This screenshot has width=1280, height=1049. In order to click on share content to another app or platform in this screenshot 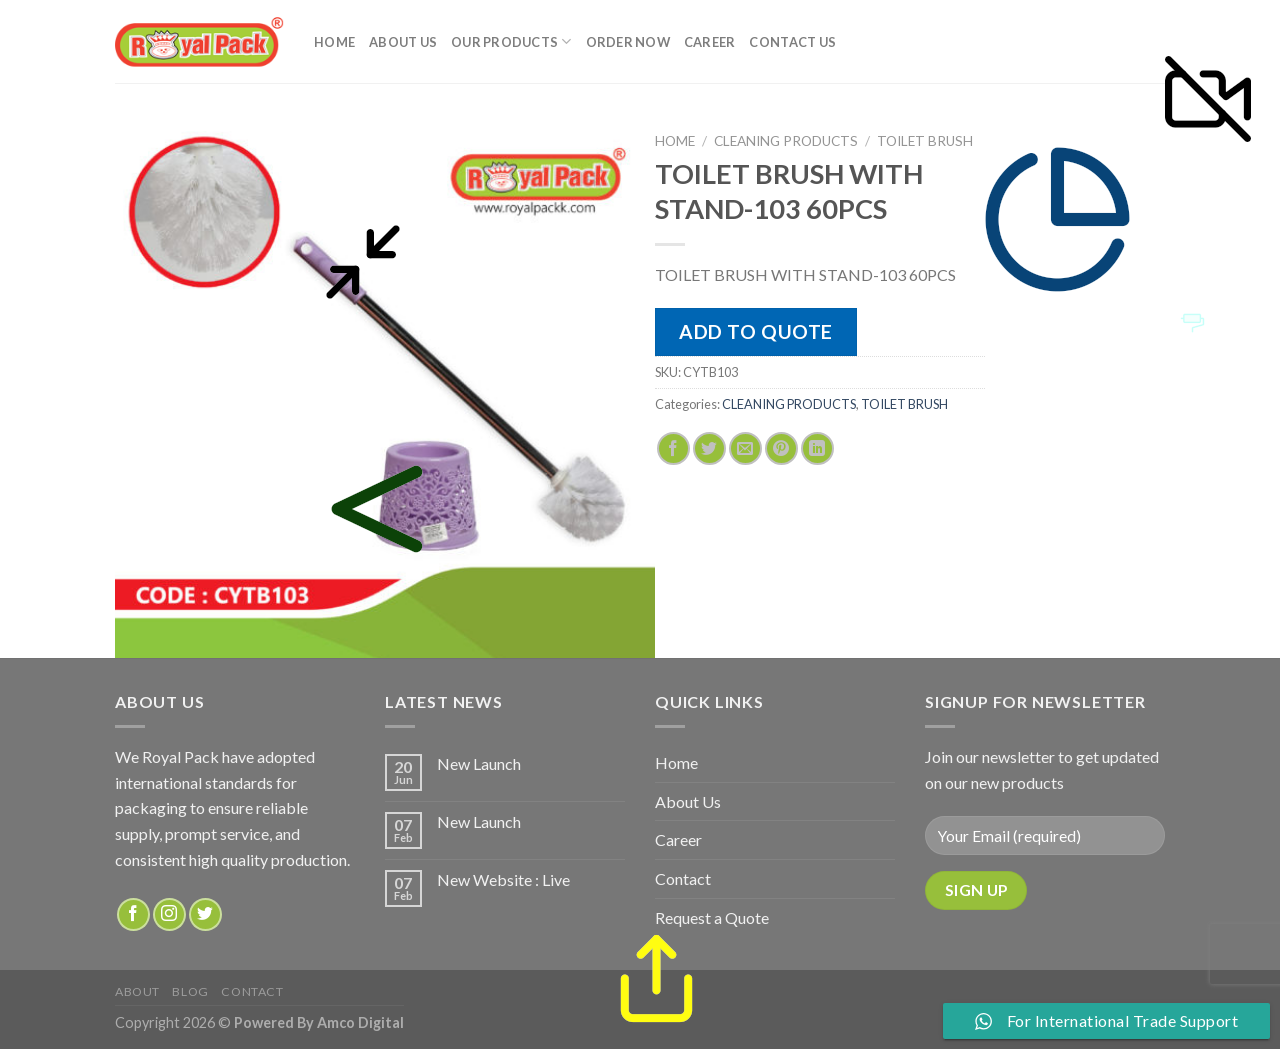, I will do `click(656, 978)`.